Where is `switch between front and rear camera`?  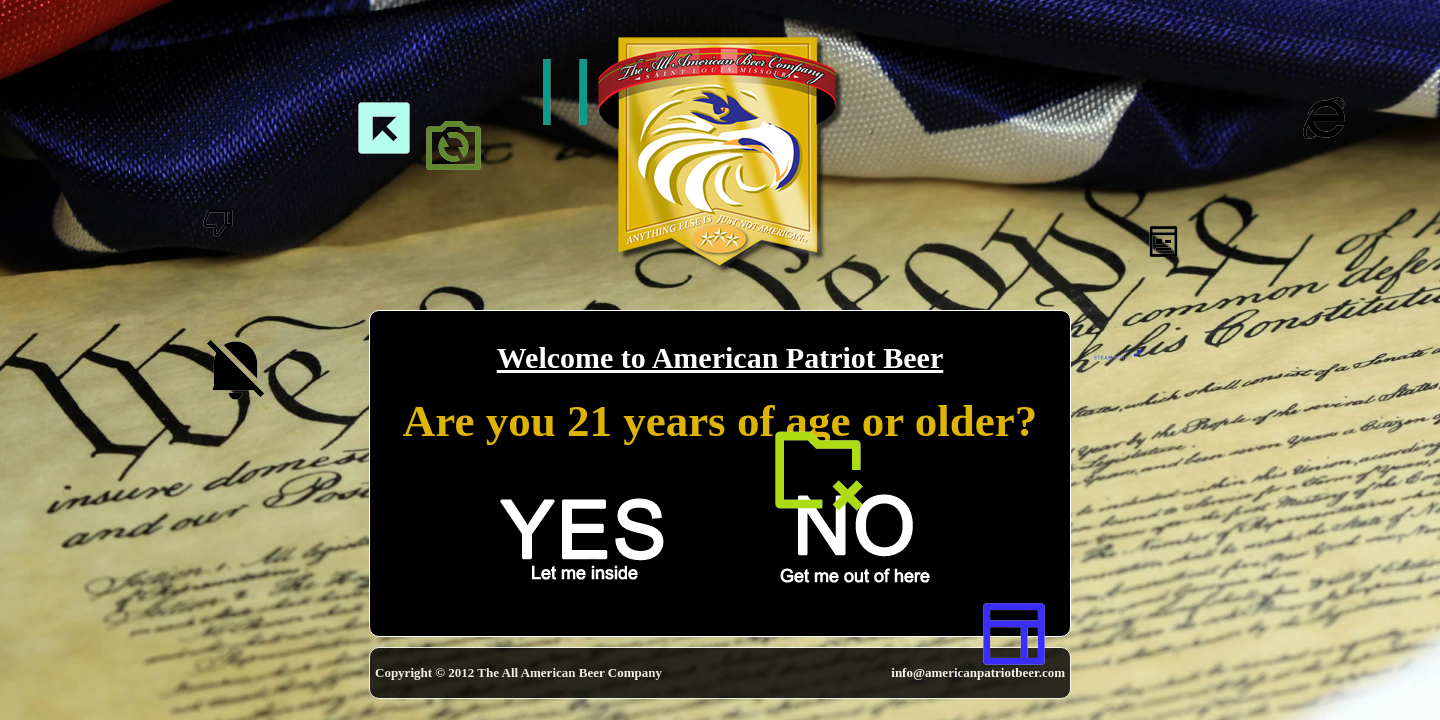
switch between front and rear camera is located at coordinates (453, 145).